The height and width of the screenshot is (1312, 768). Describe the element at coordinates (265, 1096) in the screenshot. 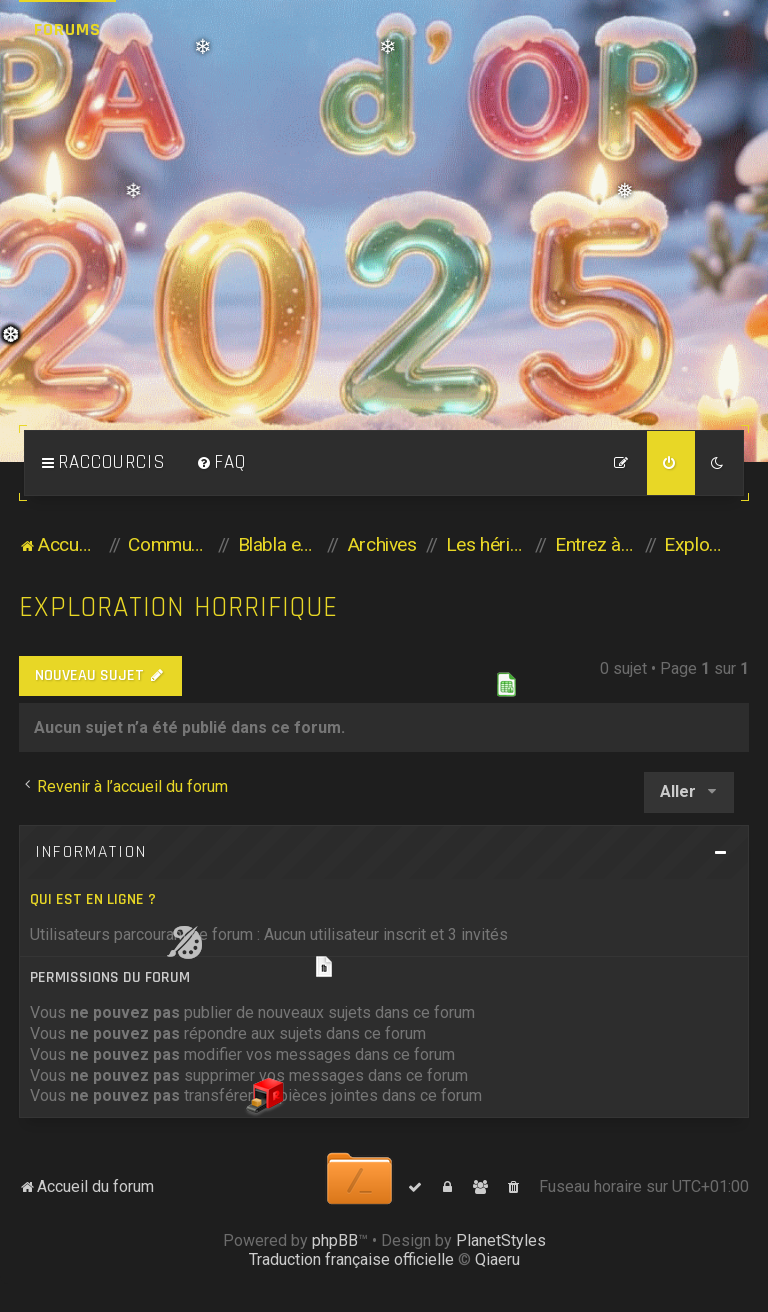

I see `indicates a software package repository` at that location.